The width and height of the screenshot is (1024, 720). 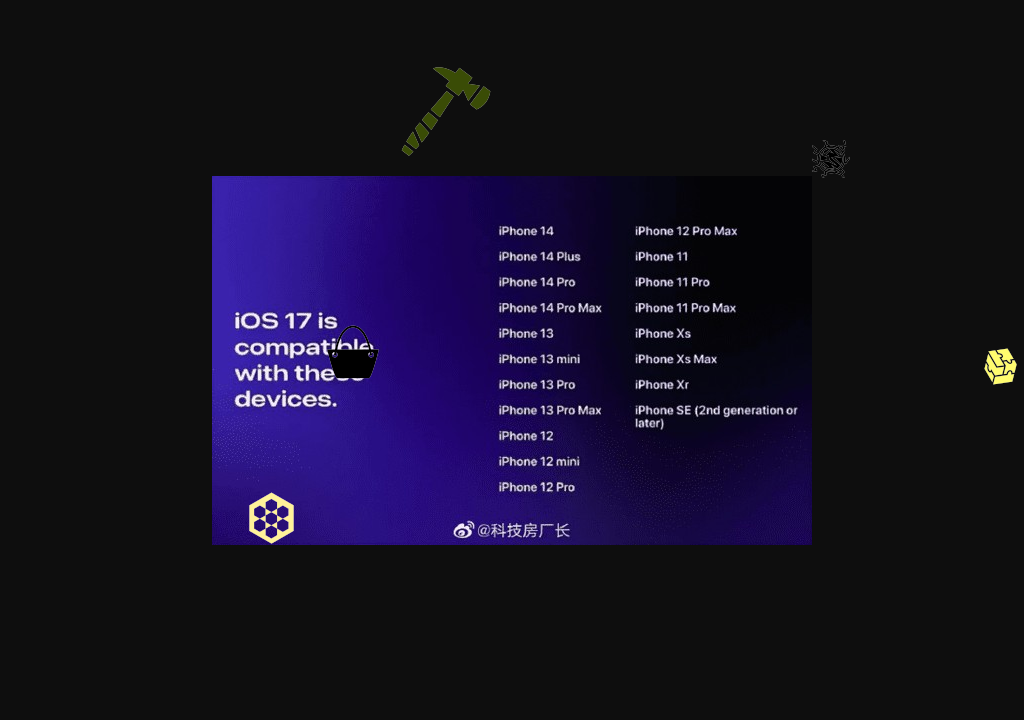 What do you see at coordinates (1000, 366) in the screenshot?
I see `access puzzle or jigsaw game` at bounding box center [1000, 366].